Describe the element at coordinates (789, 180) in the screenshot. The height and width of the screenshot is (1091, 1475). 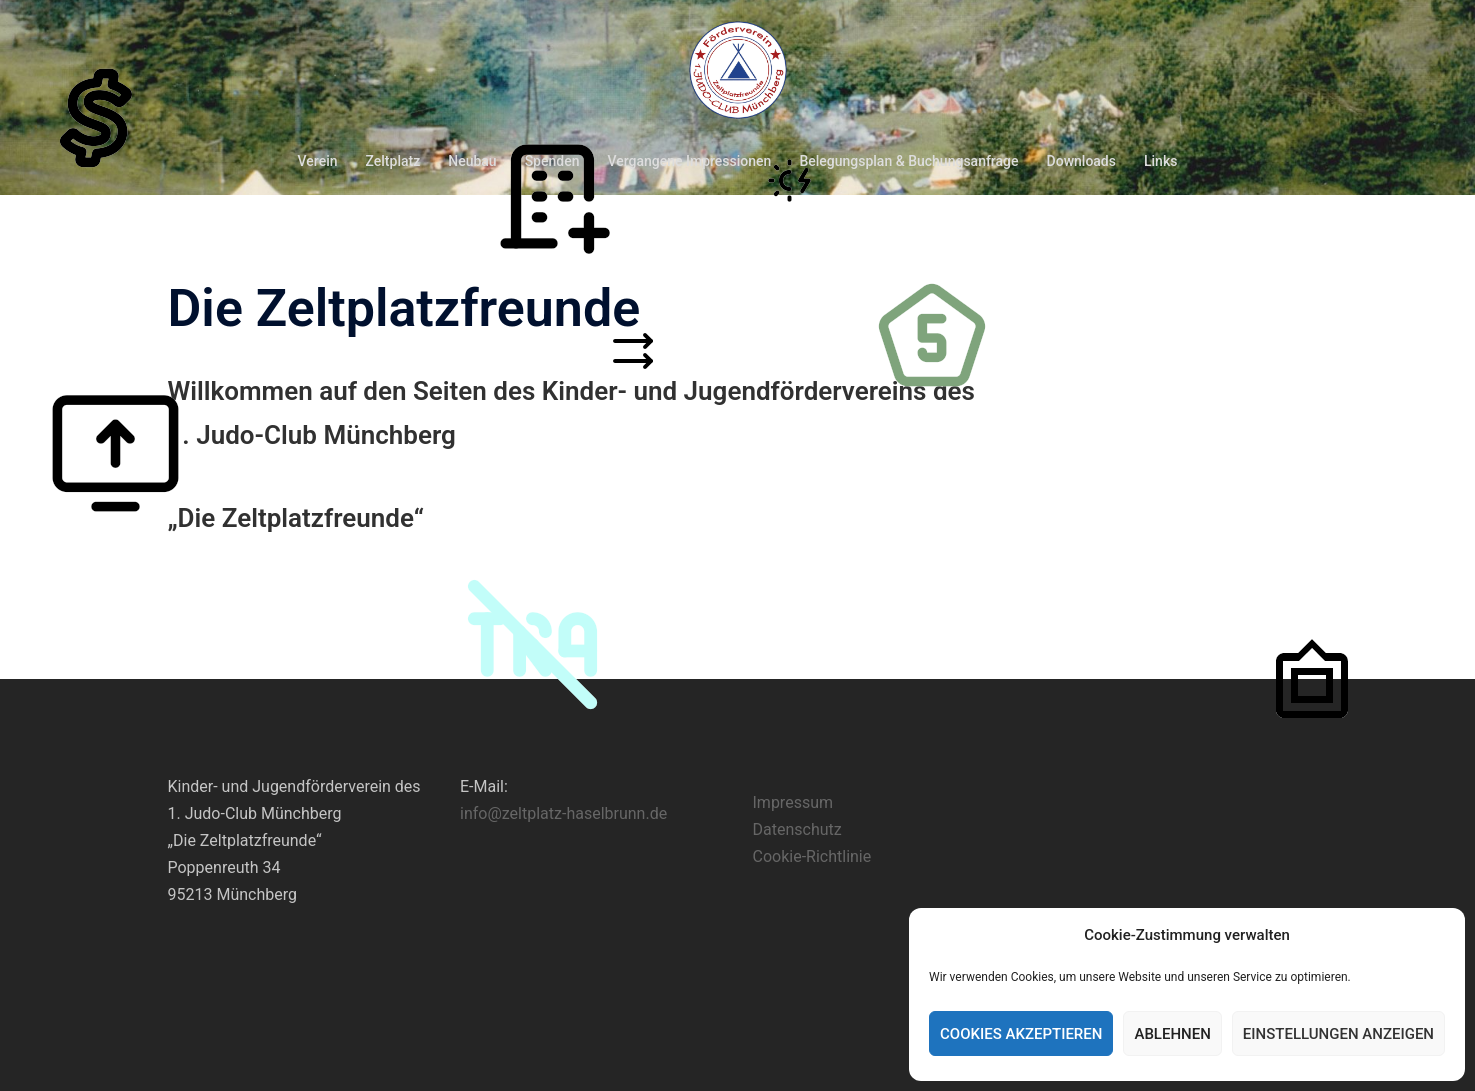
I see `solar power or solar energy settings` at that location.